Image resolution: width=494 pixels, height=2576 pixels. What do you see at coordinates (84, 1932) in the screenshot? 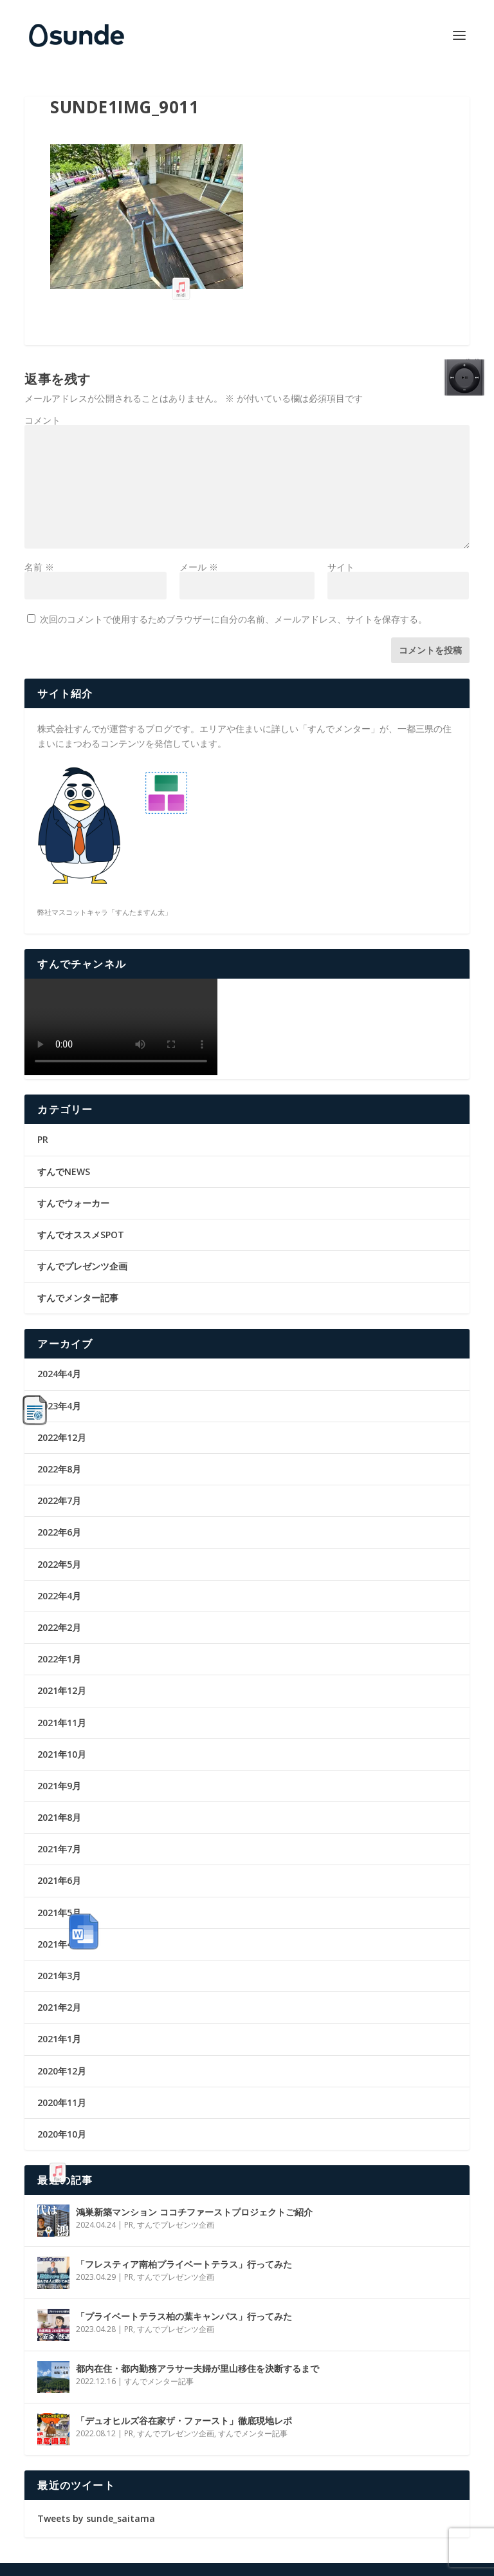
I see `a microsoft word document file` at bounding box center [84, 1932].